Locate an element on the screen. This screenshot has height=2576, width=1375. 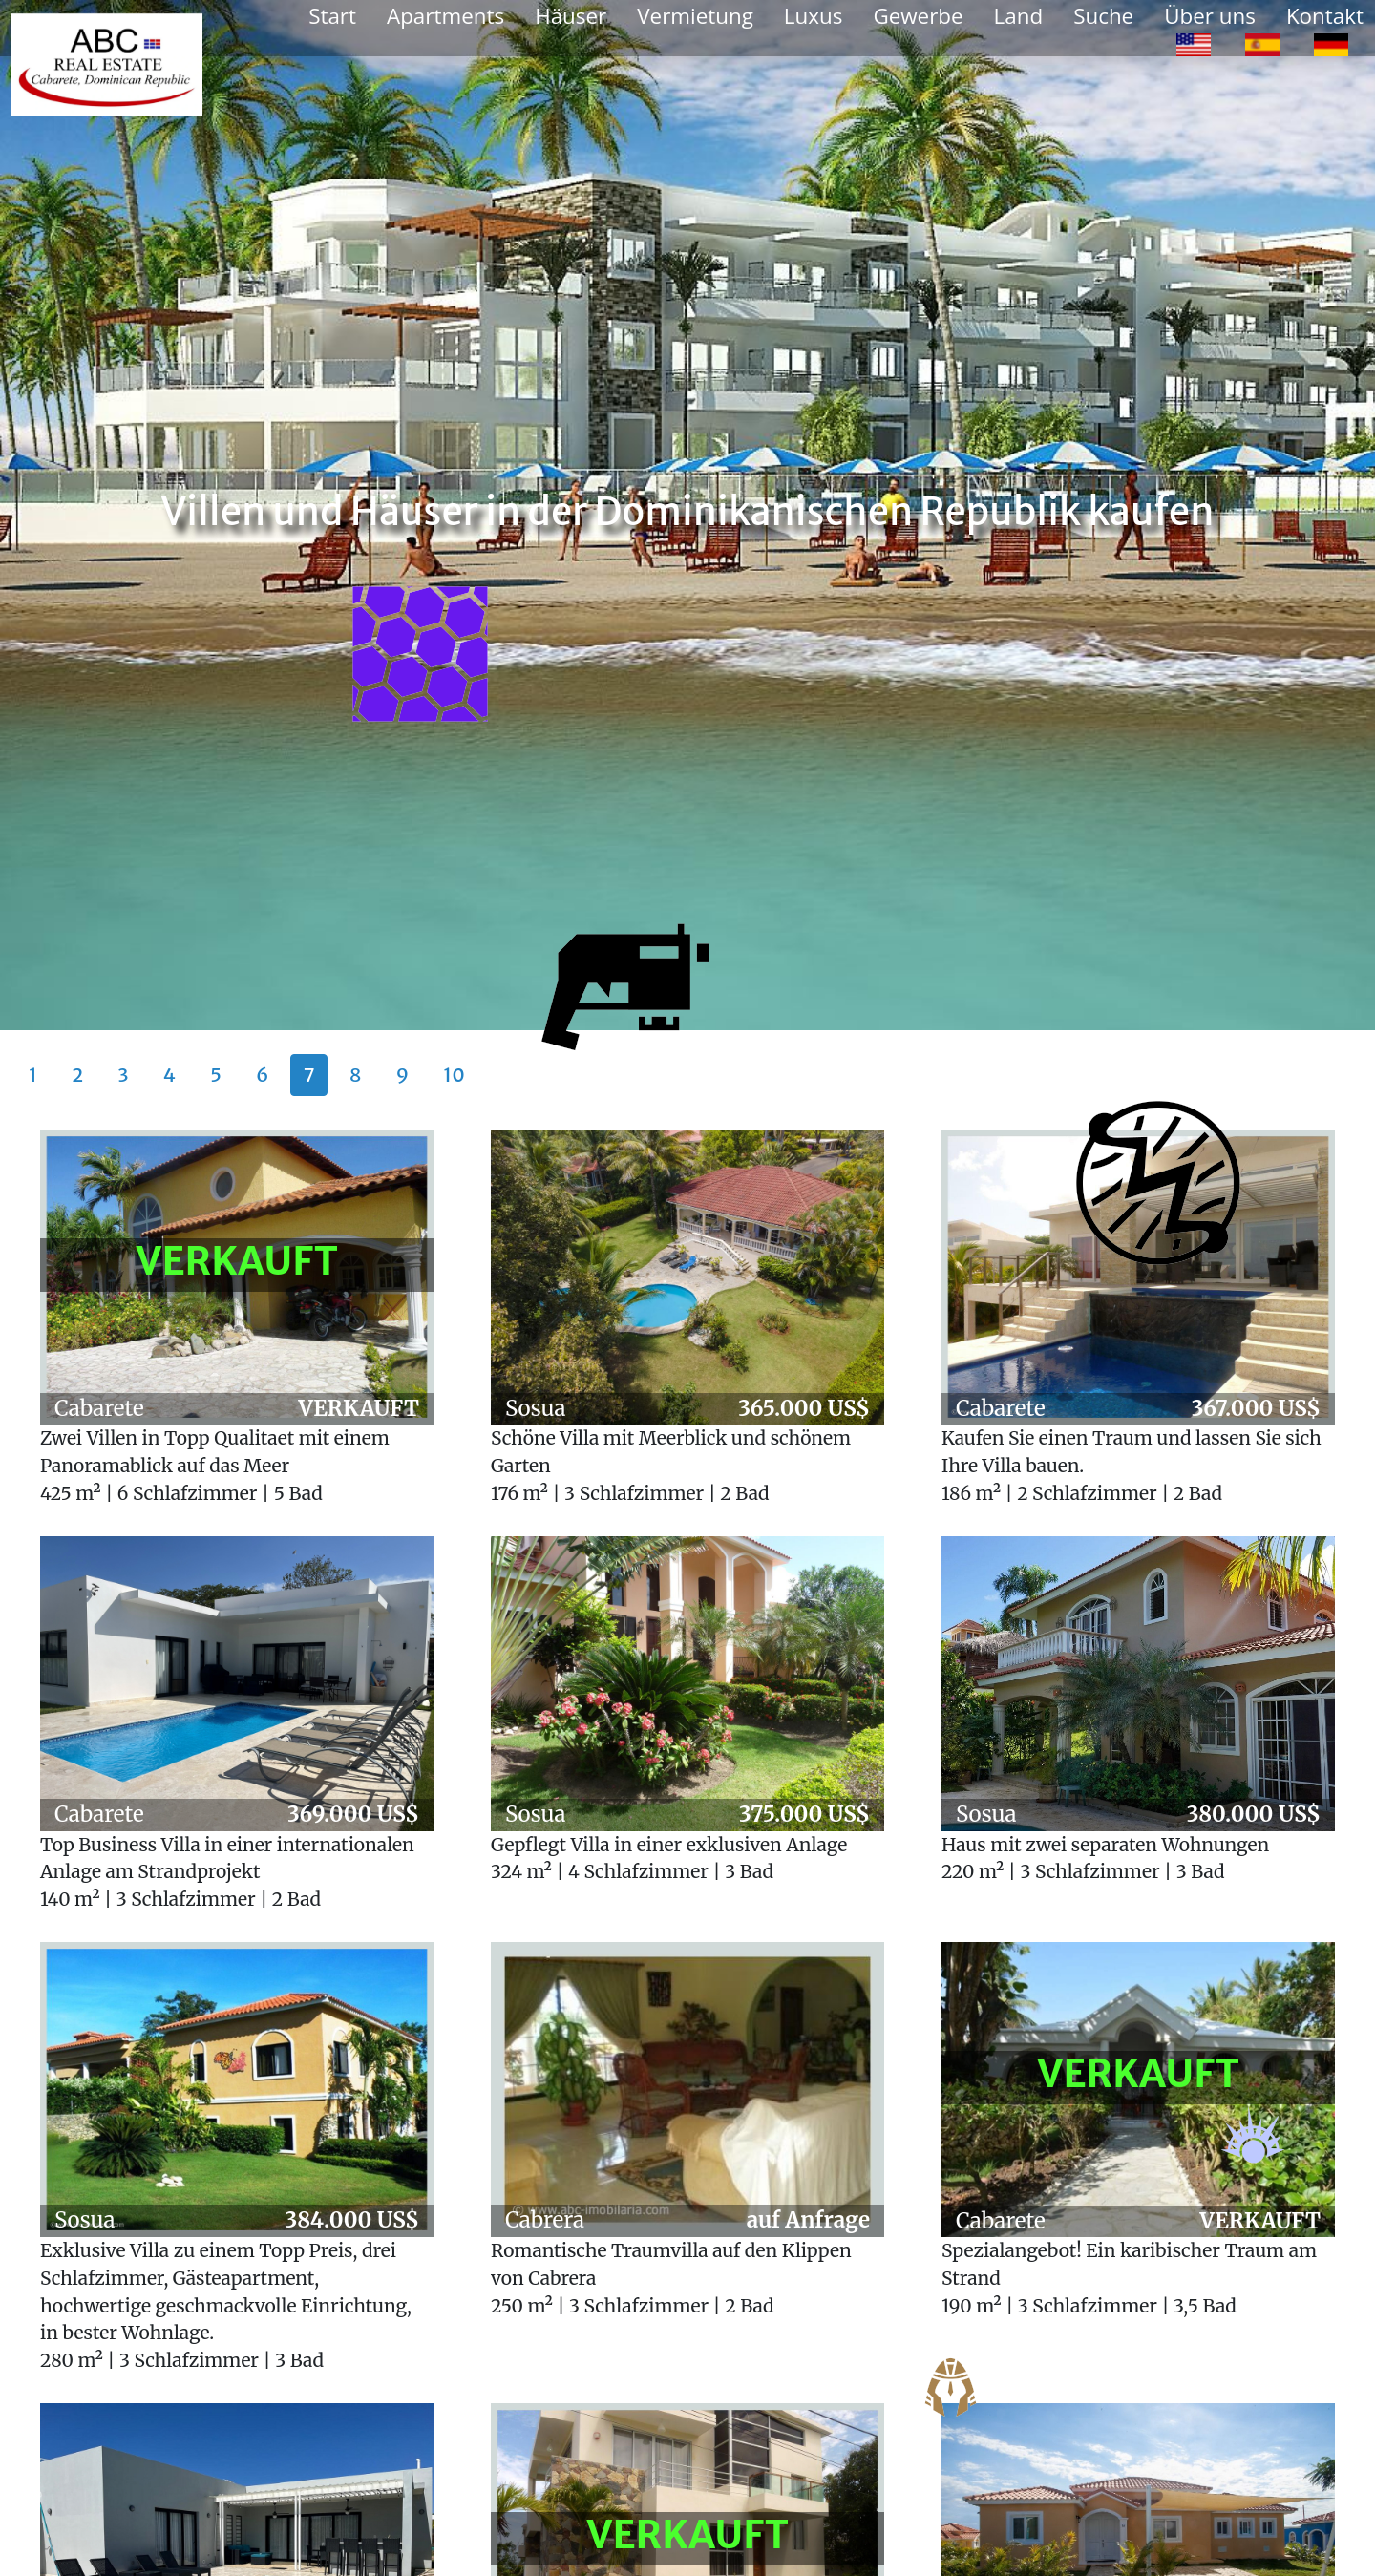
view in-game time or day/night cycle is located at coordinates (1252, 2134).